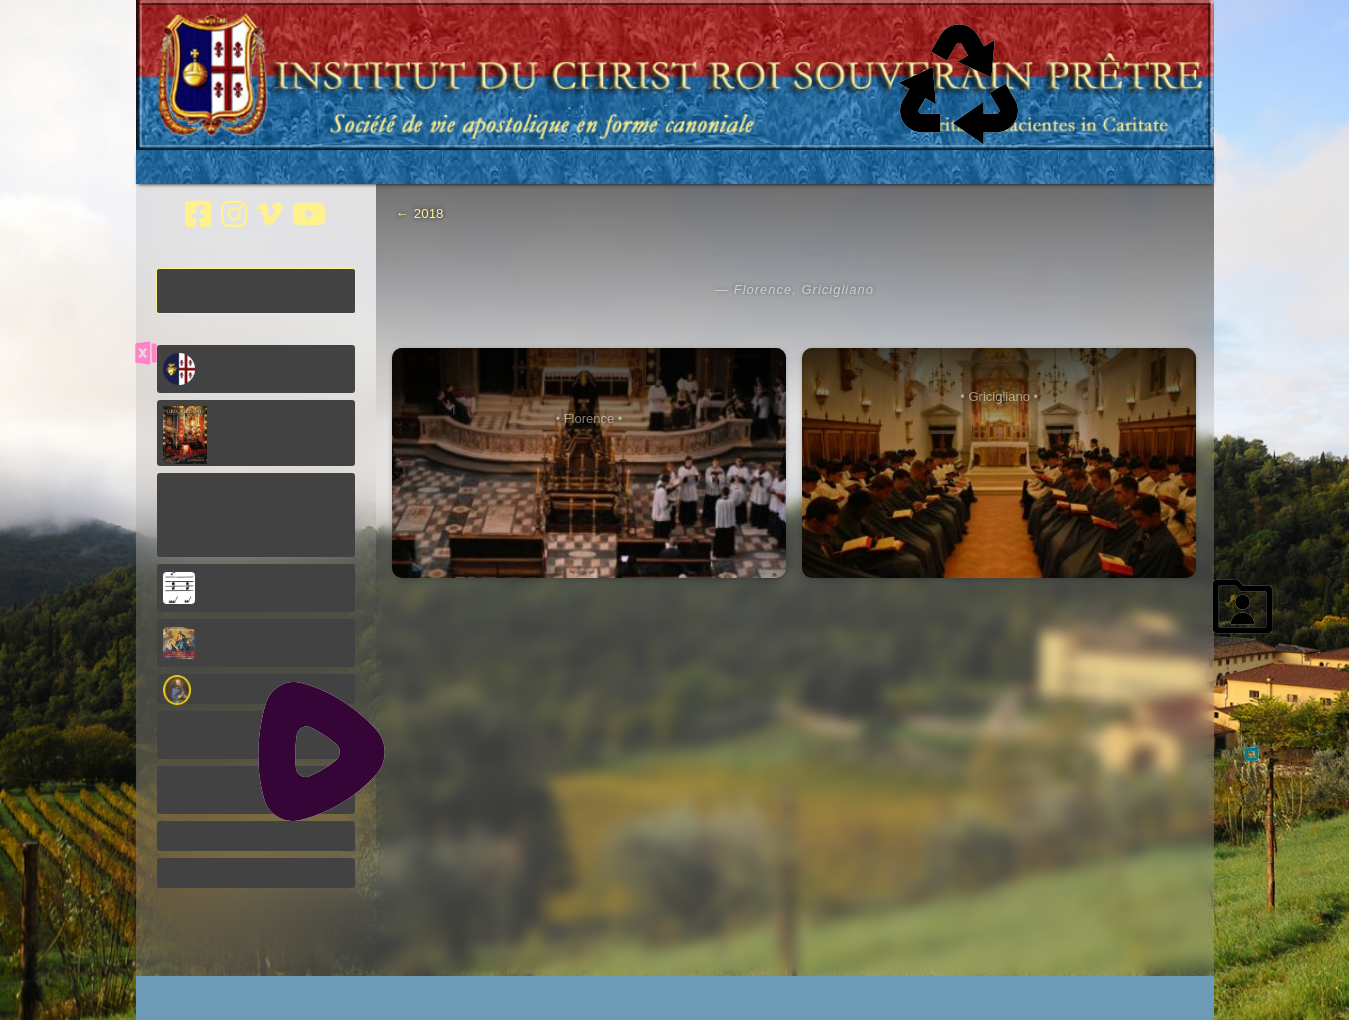 This screenshot has width=1349, height=1020. I want to click on open the Rumble app, so click(321, 751).